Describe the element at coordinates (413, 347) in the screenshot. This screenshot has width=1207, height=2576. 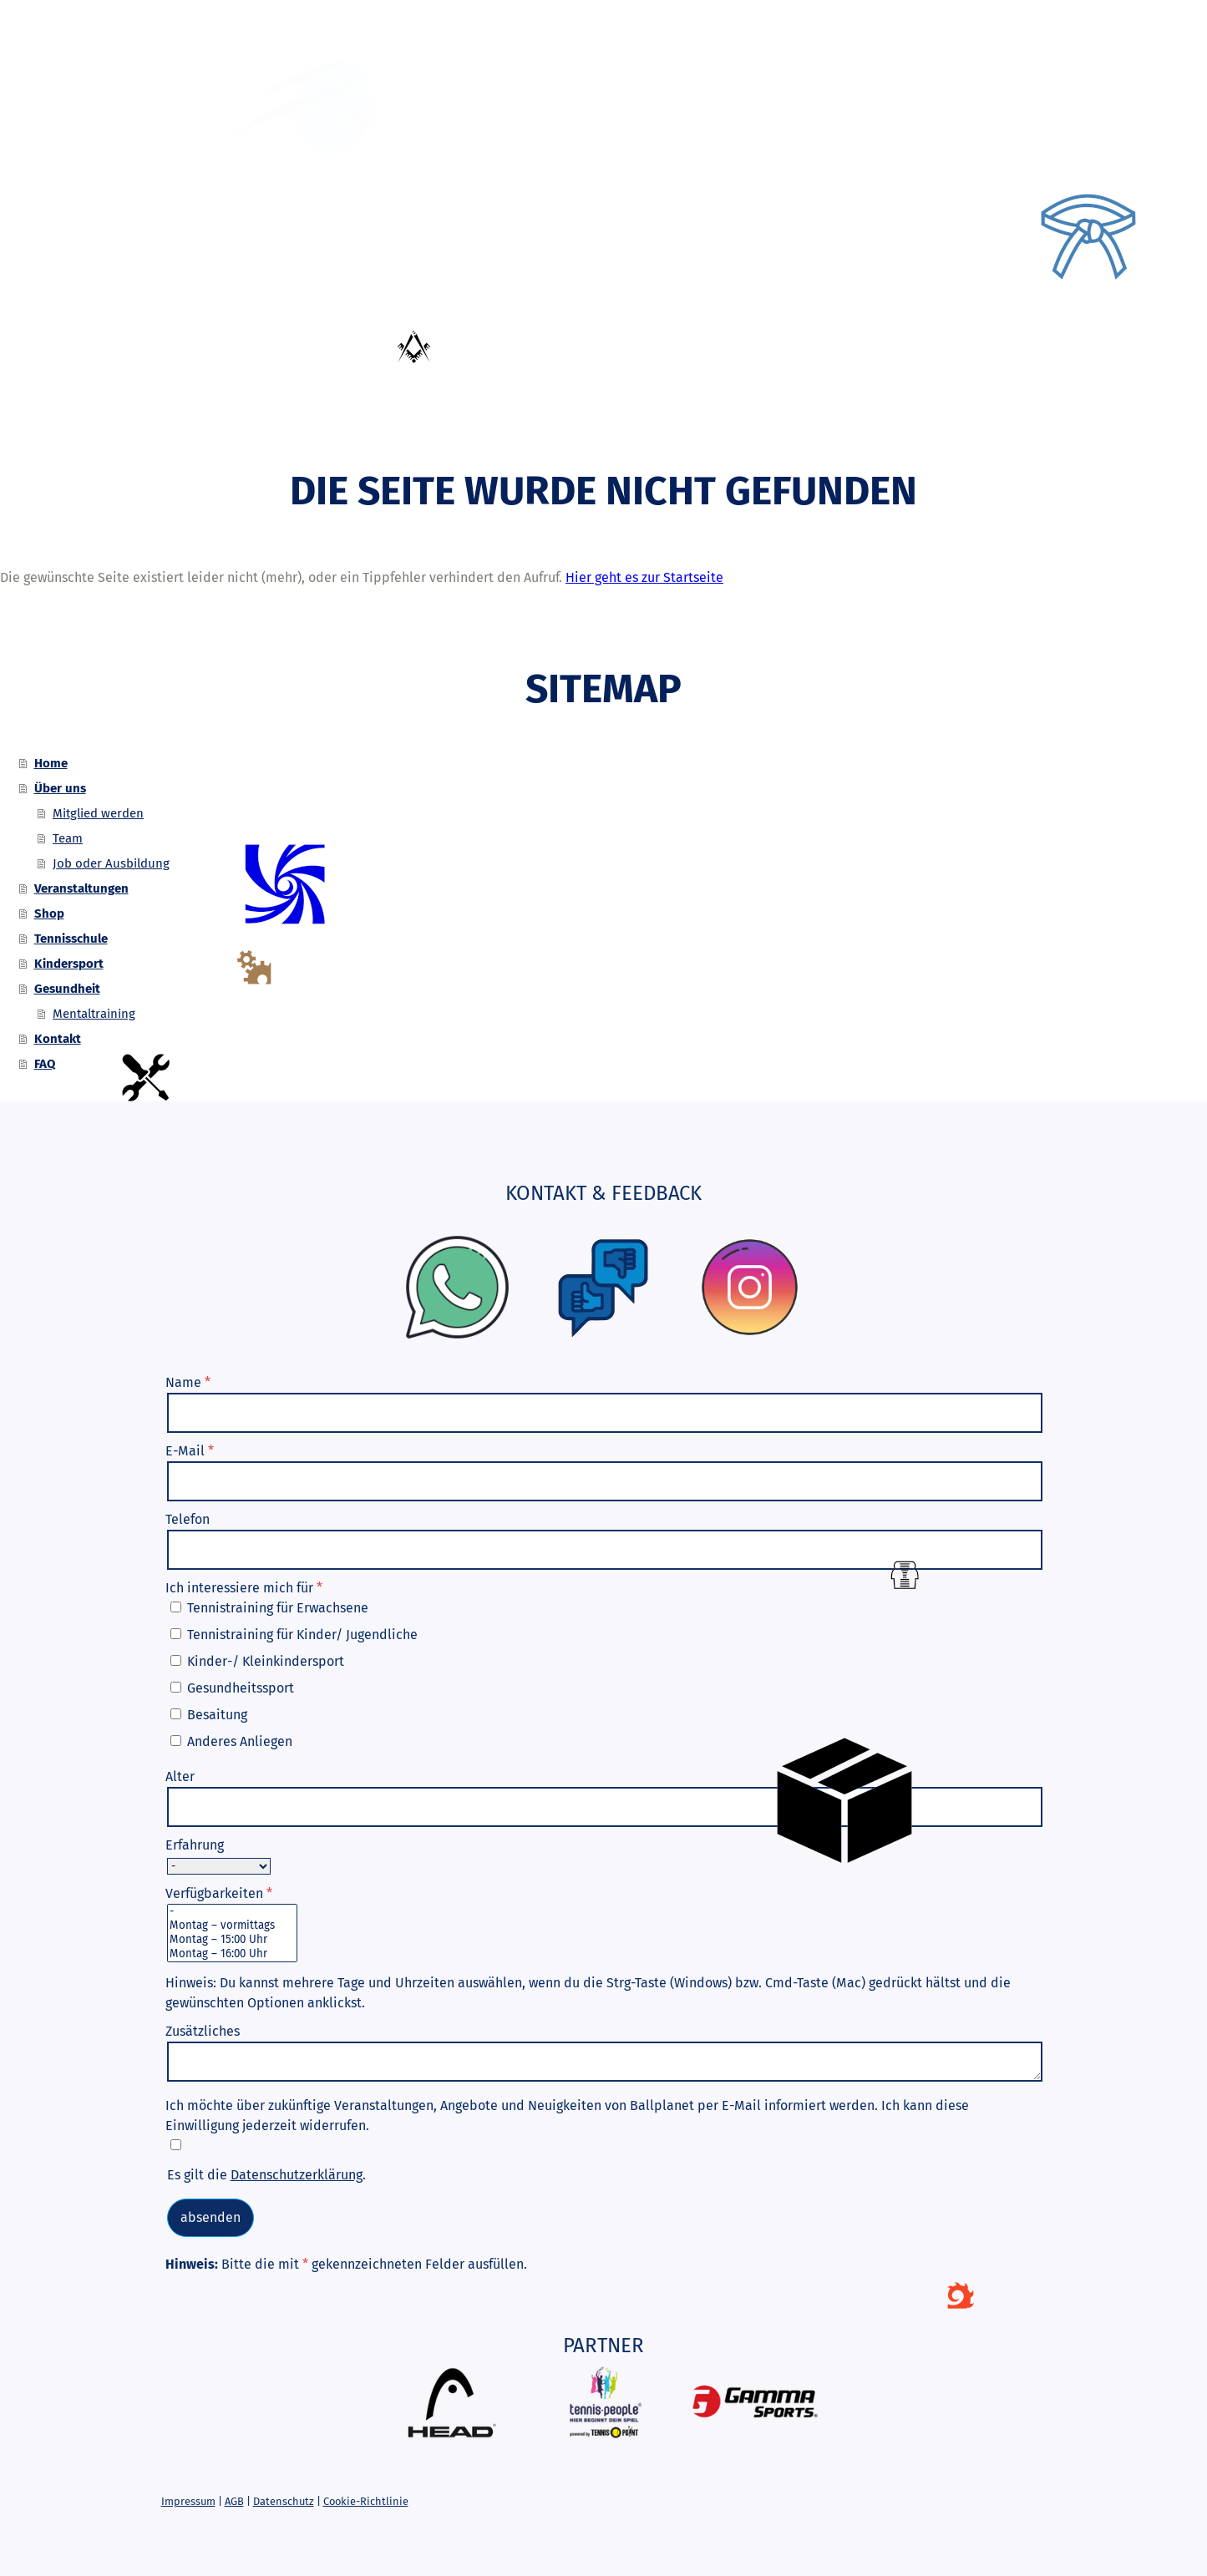
I see `freemasonry or masonic lodge symbol` at that location.